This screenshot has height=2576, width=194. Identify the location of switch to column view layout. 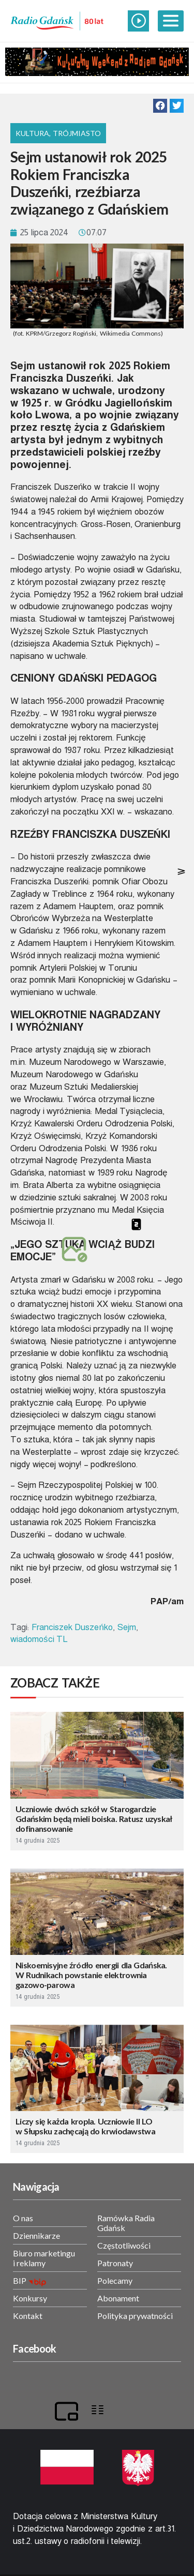
(97, 2409).